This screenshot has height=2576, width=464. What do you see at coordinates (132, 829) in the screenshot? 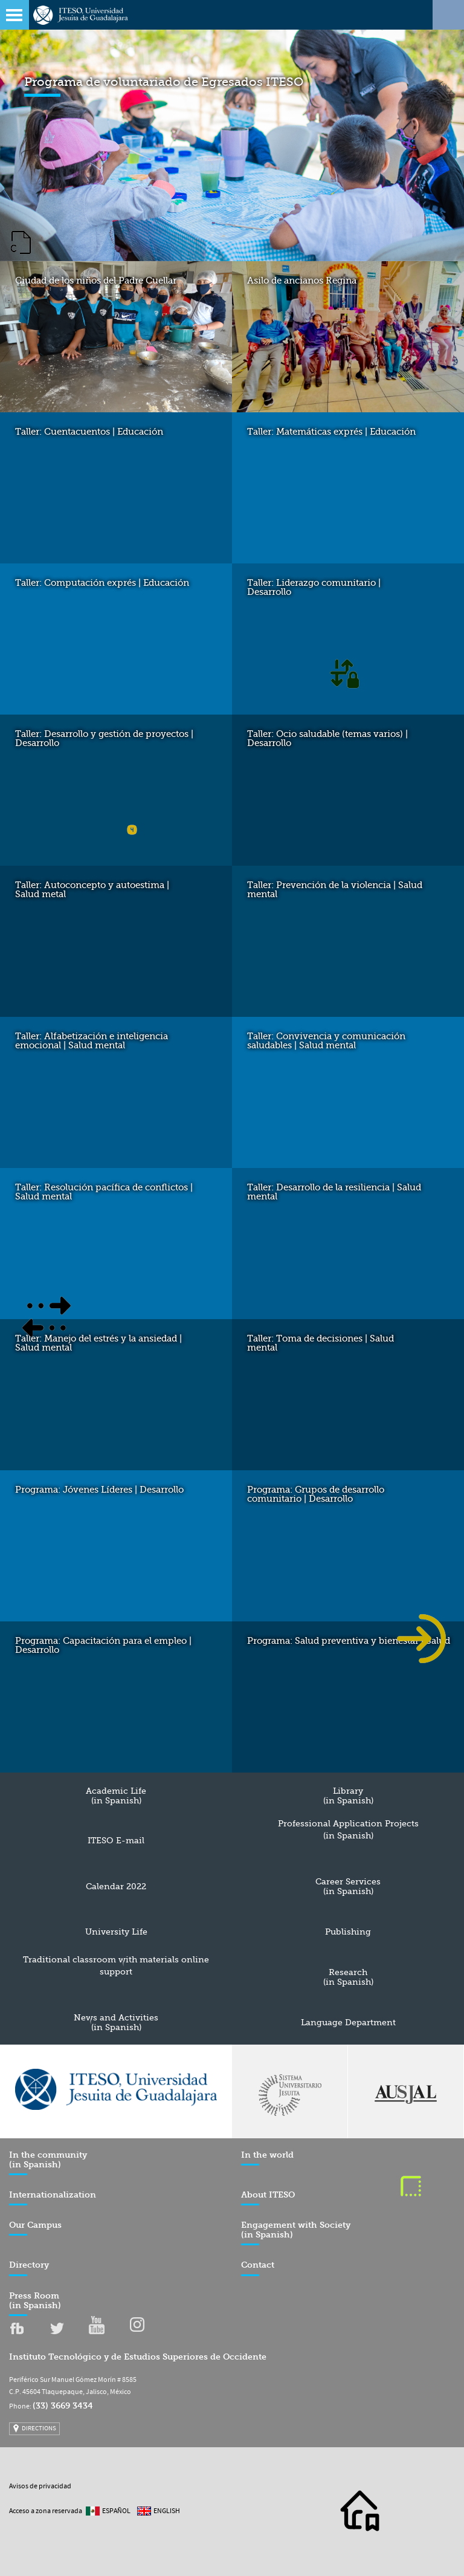
I see `indicates step 4 in a multi-step process` at bounding box center [132, 829].